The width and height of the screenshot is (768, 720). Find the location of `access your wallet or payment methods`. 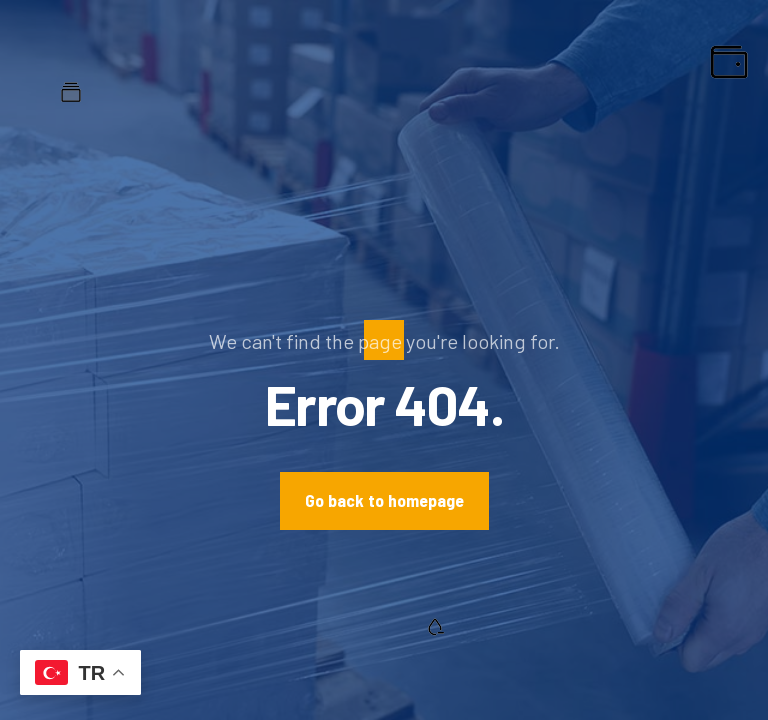

access your wallet or payment methods is located at coordinates (728, 63).